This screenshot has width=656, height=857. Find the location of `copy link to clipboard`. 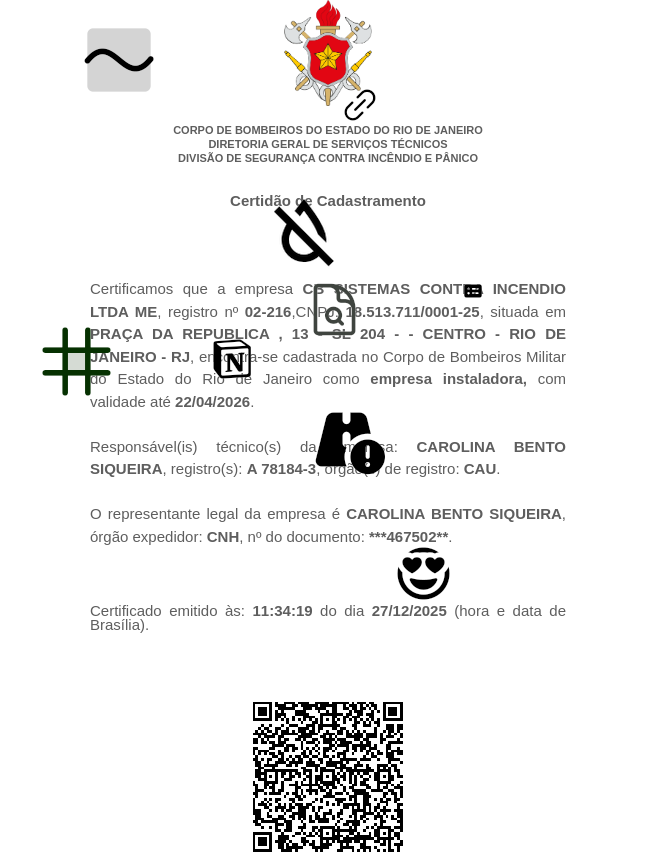

copy link to clipboard is located at coordinates (360, 105).